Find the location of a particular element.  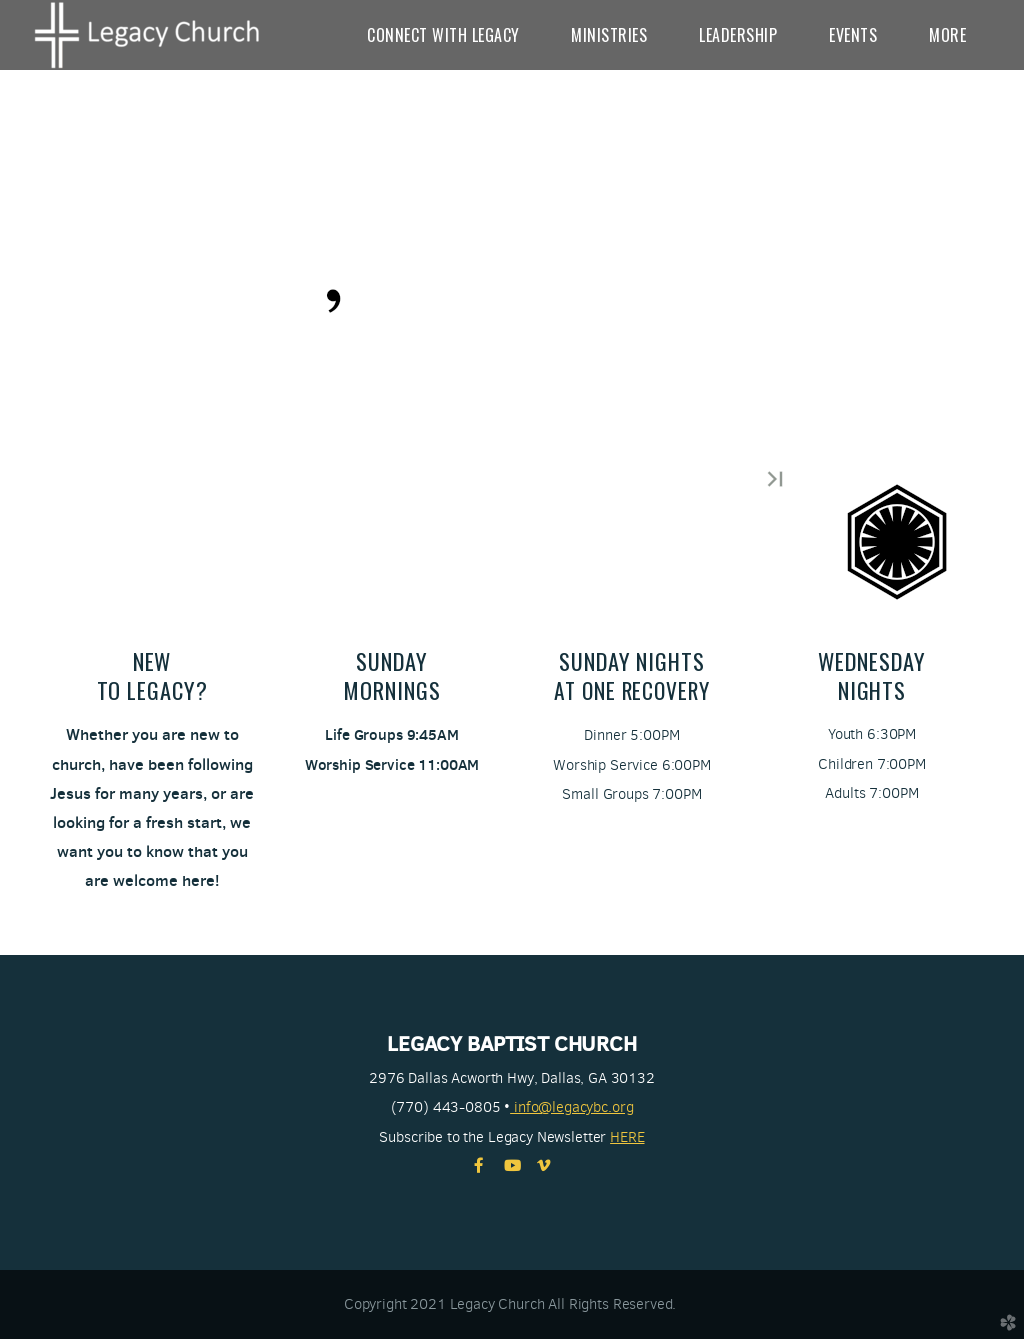

skip to the end of a track or playlist is located at coordinates (776, 479).